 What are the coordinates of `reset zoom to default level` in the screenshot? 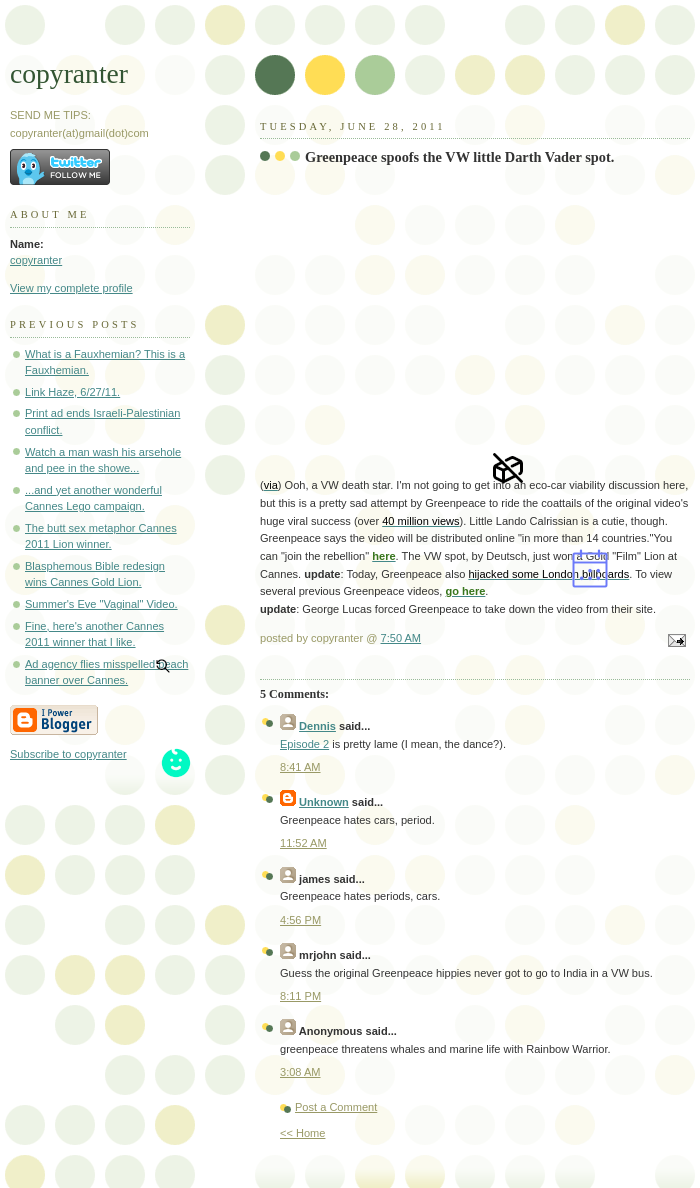 It's located at (163, 666).